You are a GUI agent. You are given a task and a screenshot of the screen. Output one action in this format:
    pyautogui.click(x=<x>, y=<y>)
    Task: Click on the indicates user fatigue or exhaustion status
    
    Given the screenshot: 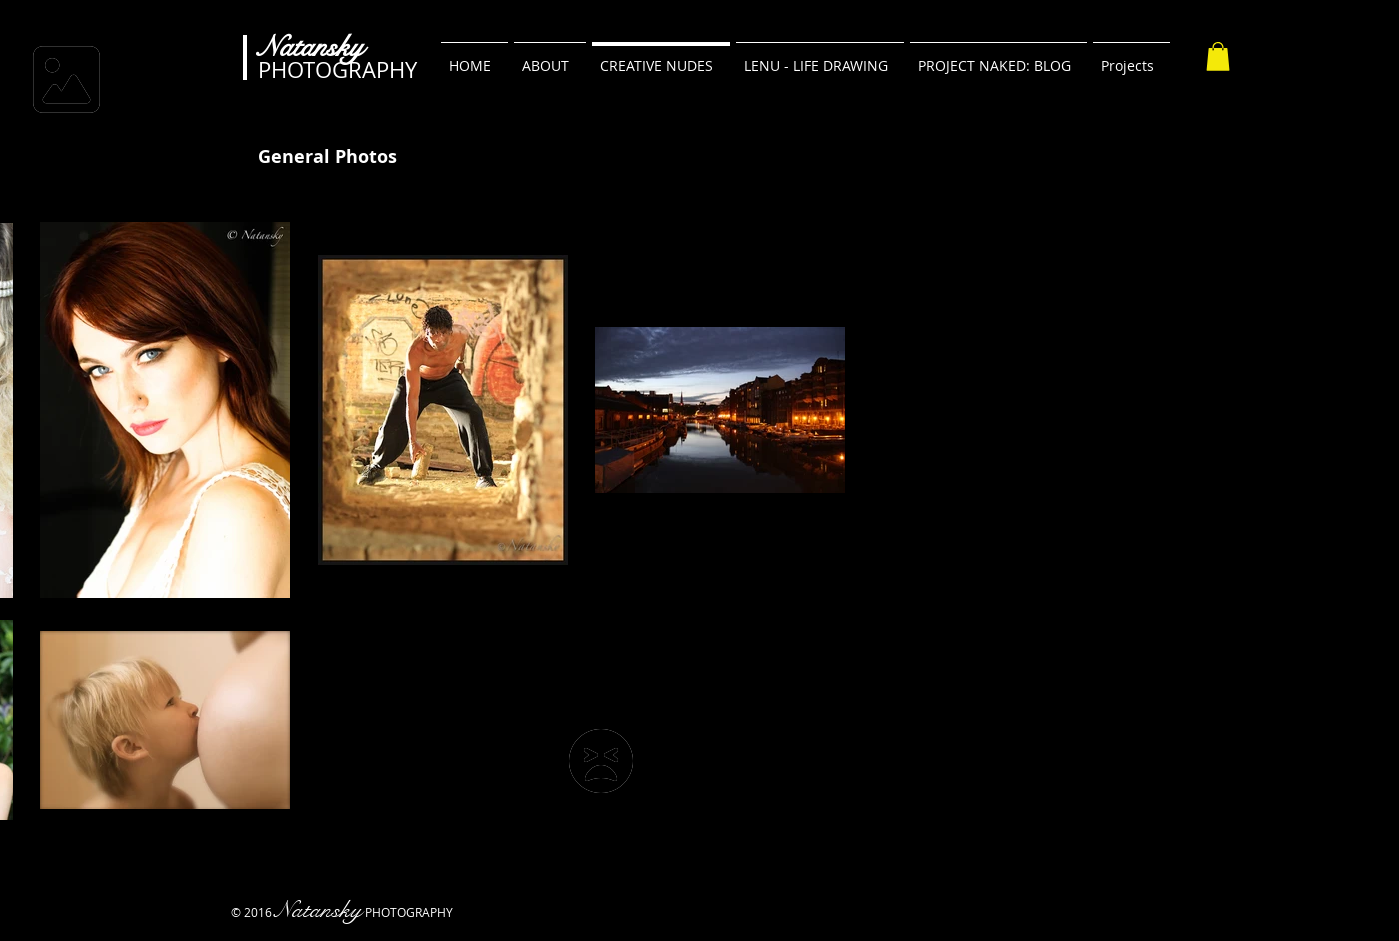 What is the action you would take?
    pyautogui.click(x=601, y=761)
    